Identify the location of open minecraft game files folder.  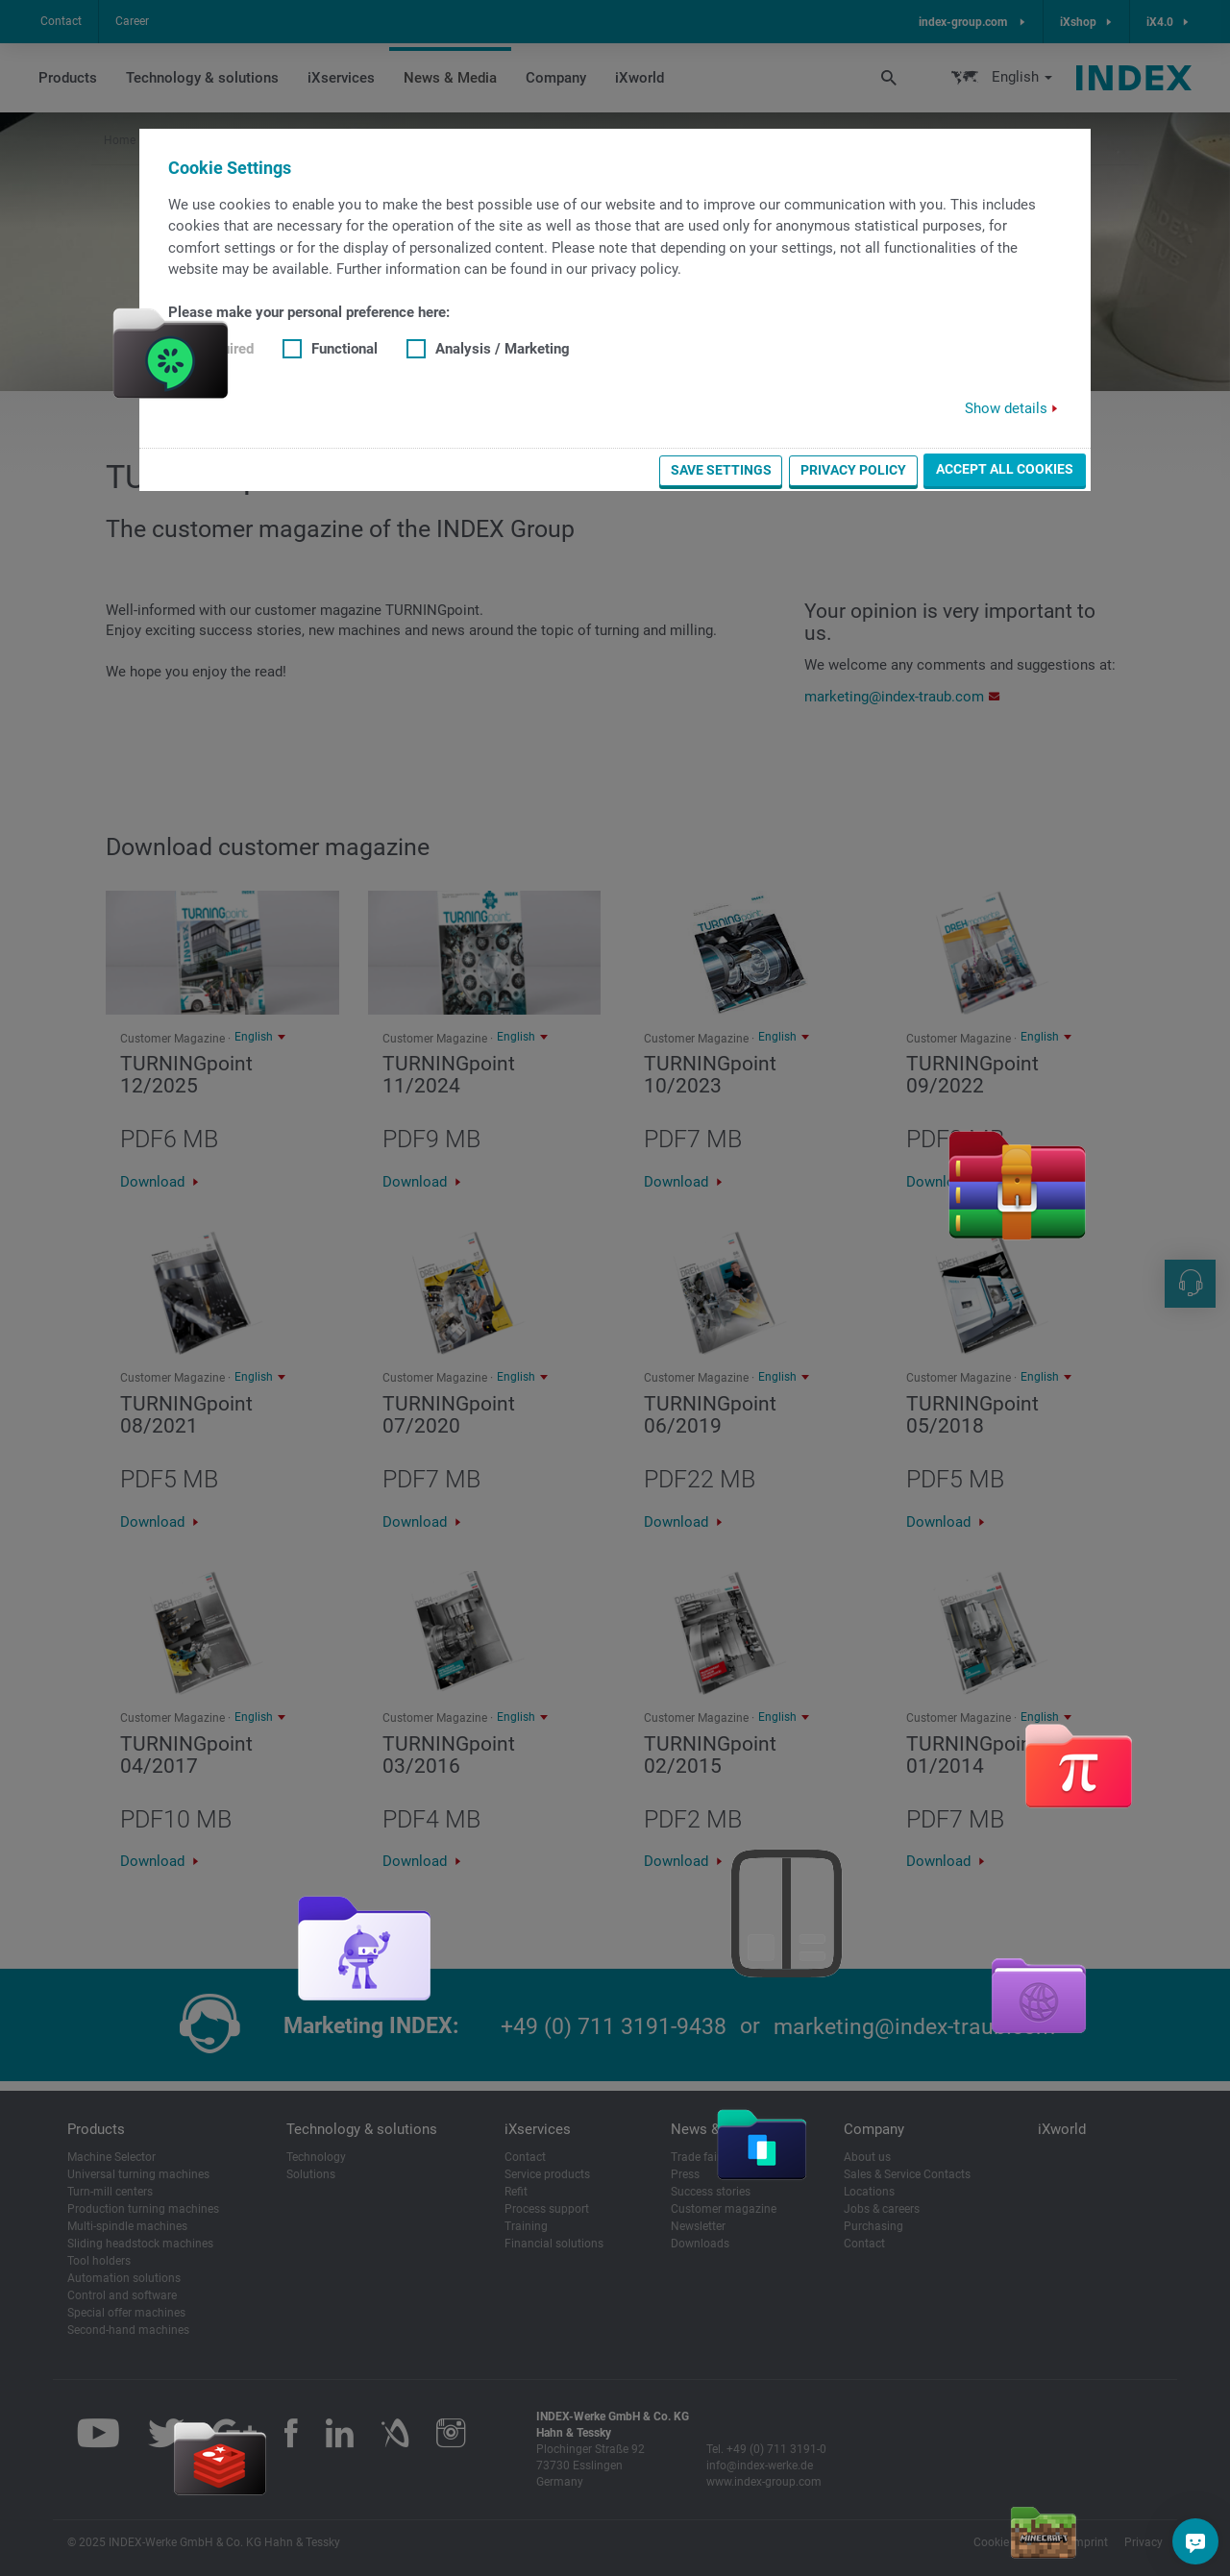
(1043, 2534).